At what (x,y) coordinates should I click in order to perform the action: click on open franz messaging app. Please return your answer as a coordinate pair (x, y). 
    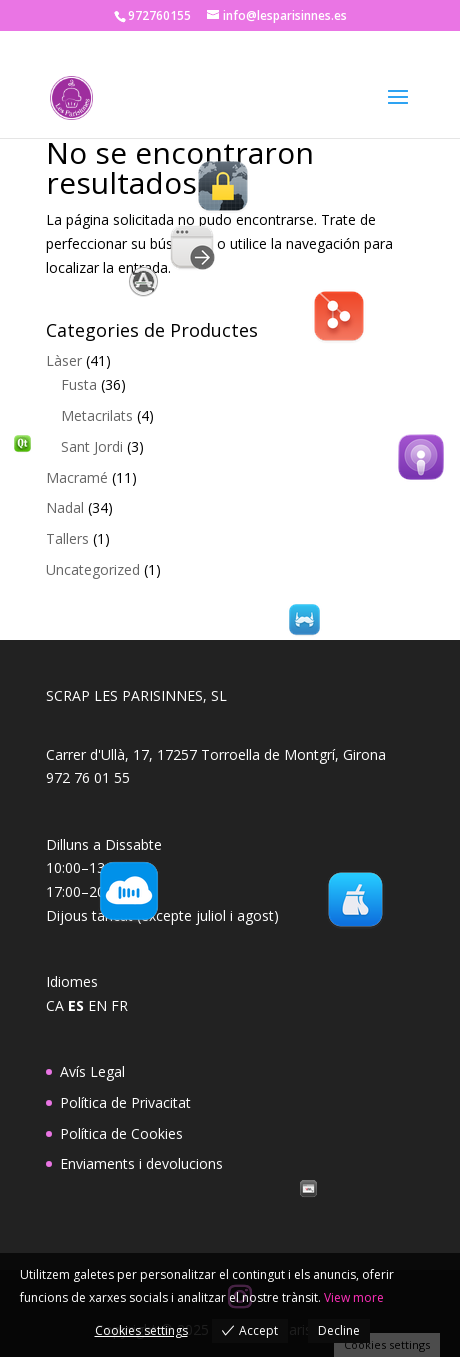
    Looking at the image, I should click on (304, 619).